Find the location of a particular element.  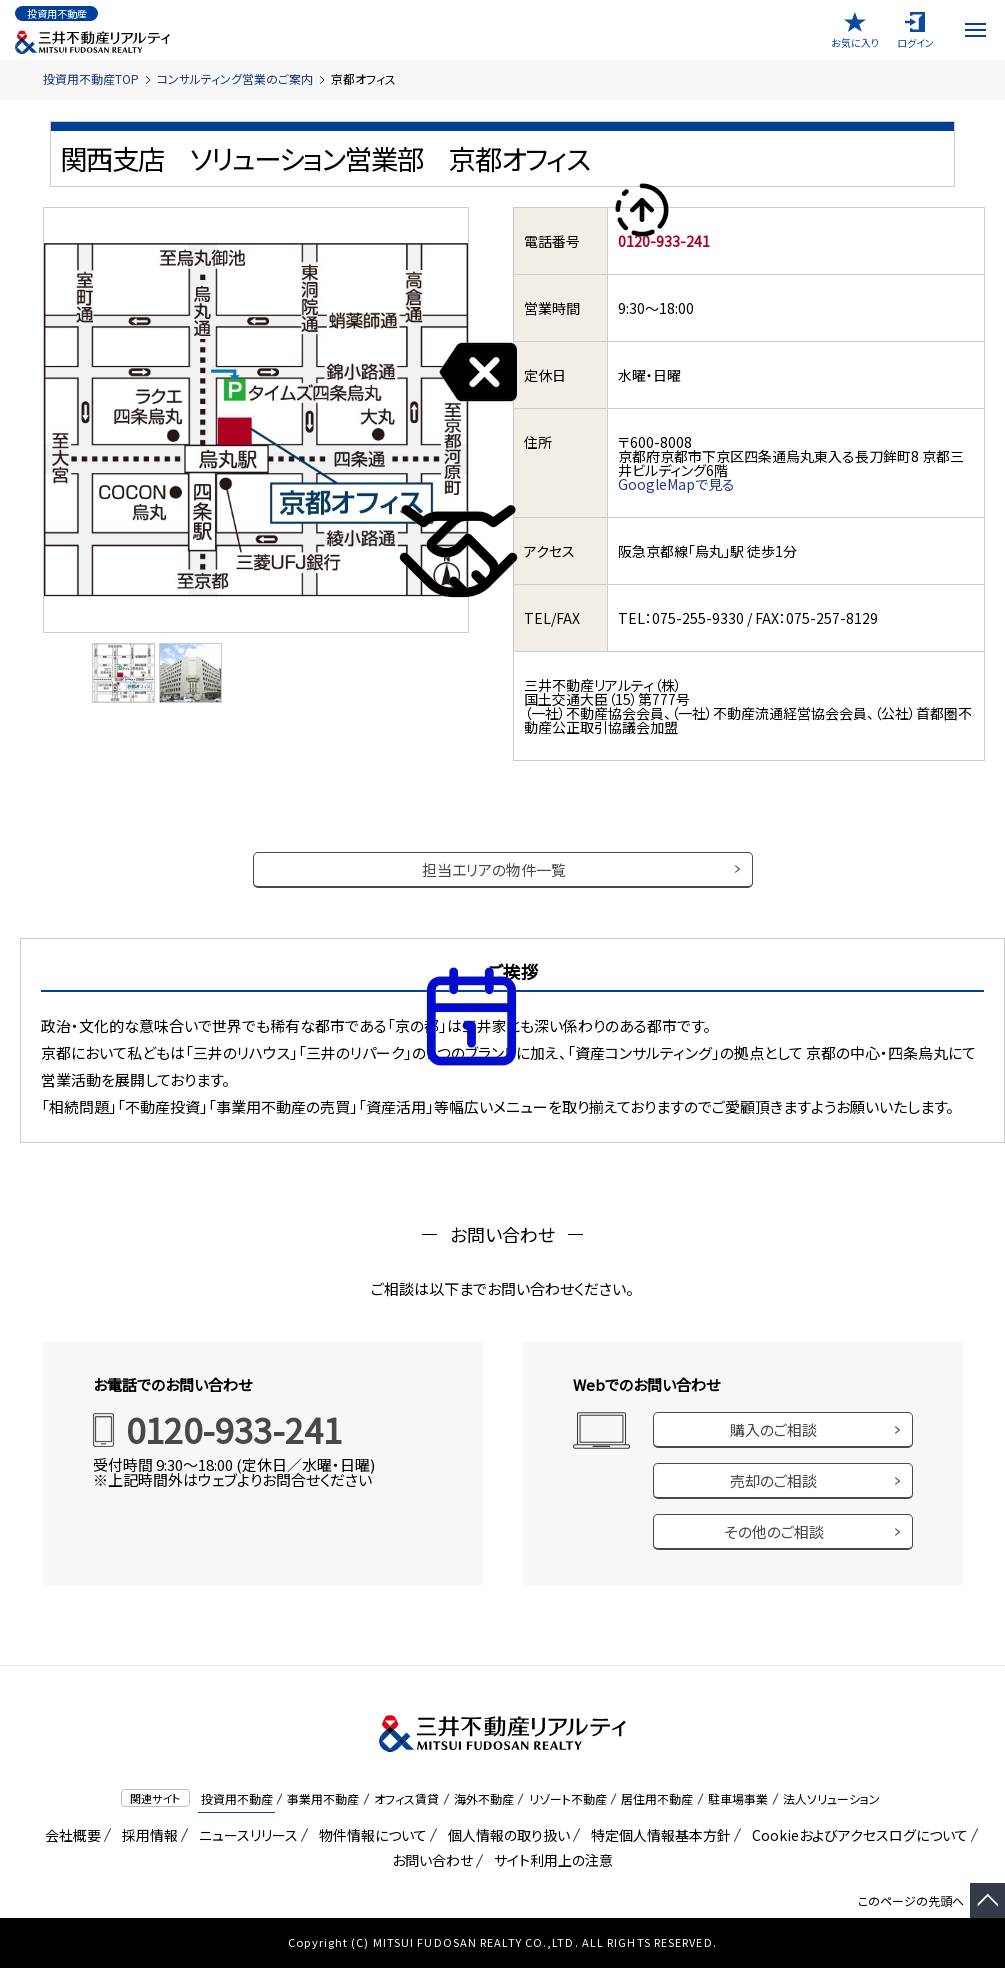

initiate a partnership or collaboration is located at coordinates (458, 549).